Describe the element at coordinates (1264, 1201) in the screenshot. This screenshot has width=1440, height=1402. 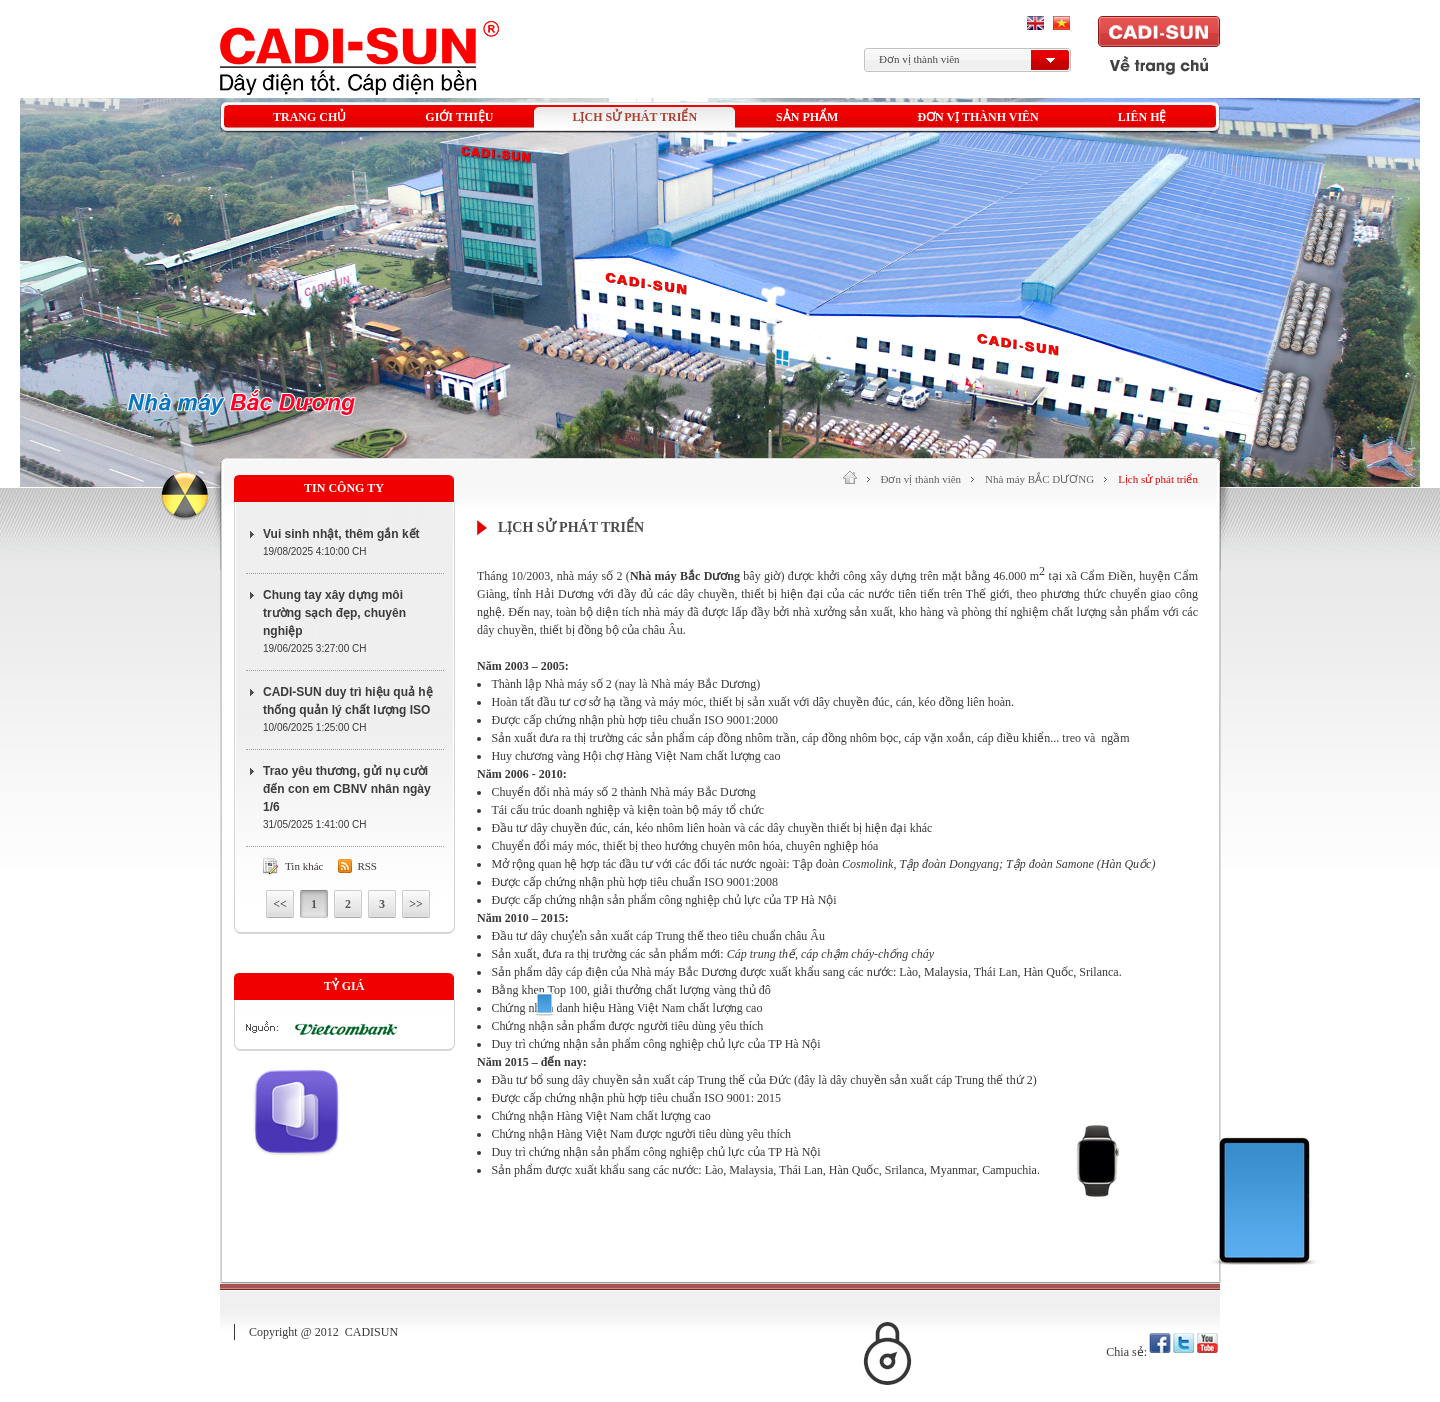
I see `iPad Air M2 device icon` at that location.